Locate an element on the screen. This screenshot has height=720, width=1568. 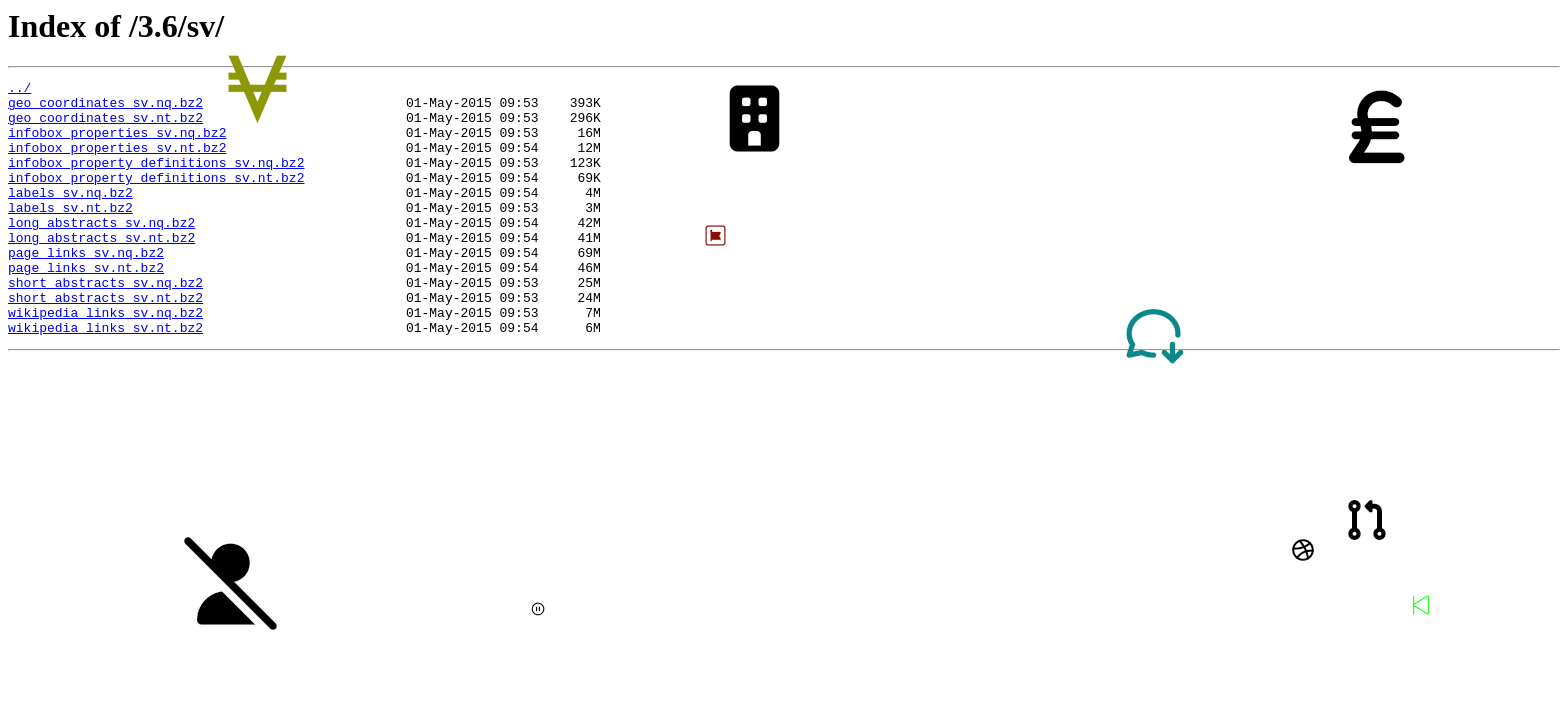
view company or organization profile is located at coordinates (754, 118).